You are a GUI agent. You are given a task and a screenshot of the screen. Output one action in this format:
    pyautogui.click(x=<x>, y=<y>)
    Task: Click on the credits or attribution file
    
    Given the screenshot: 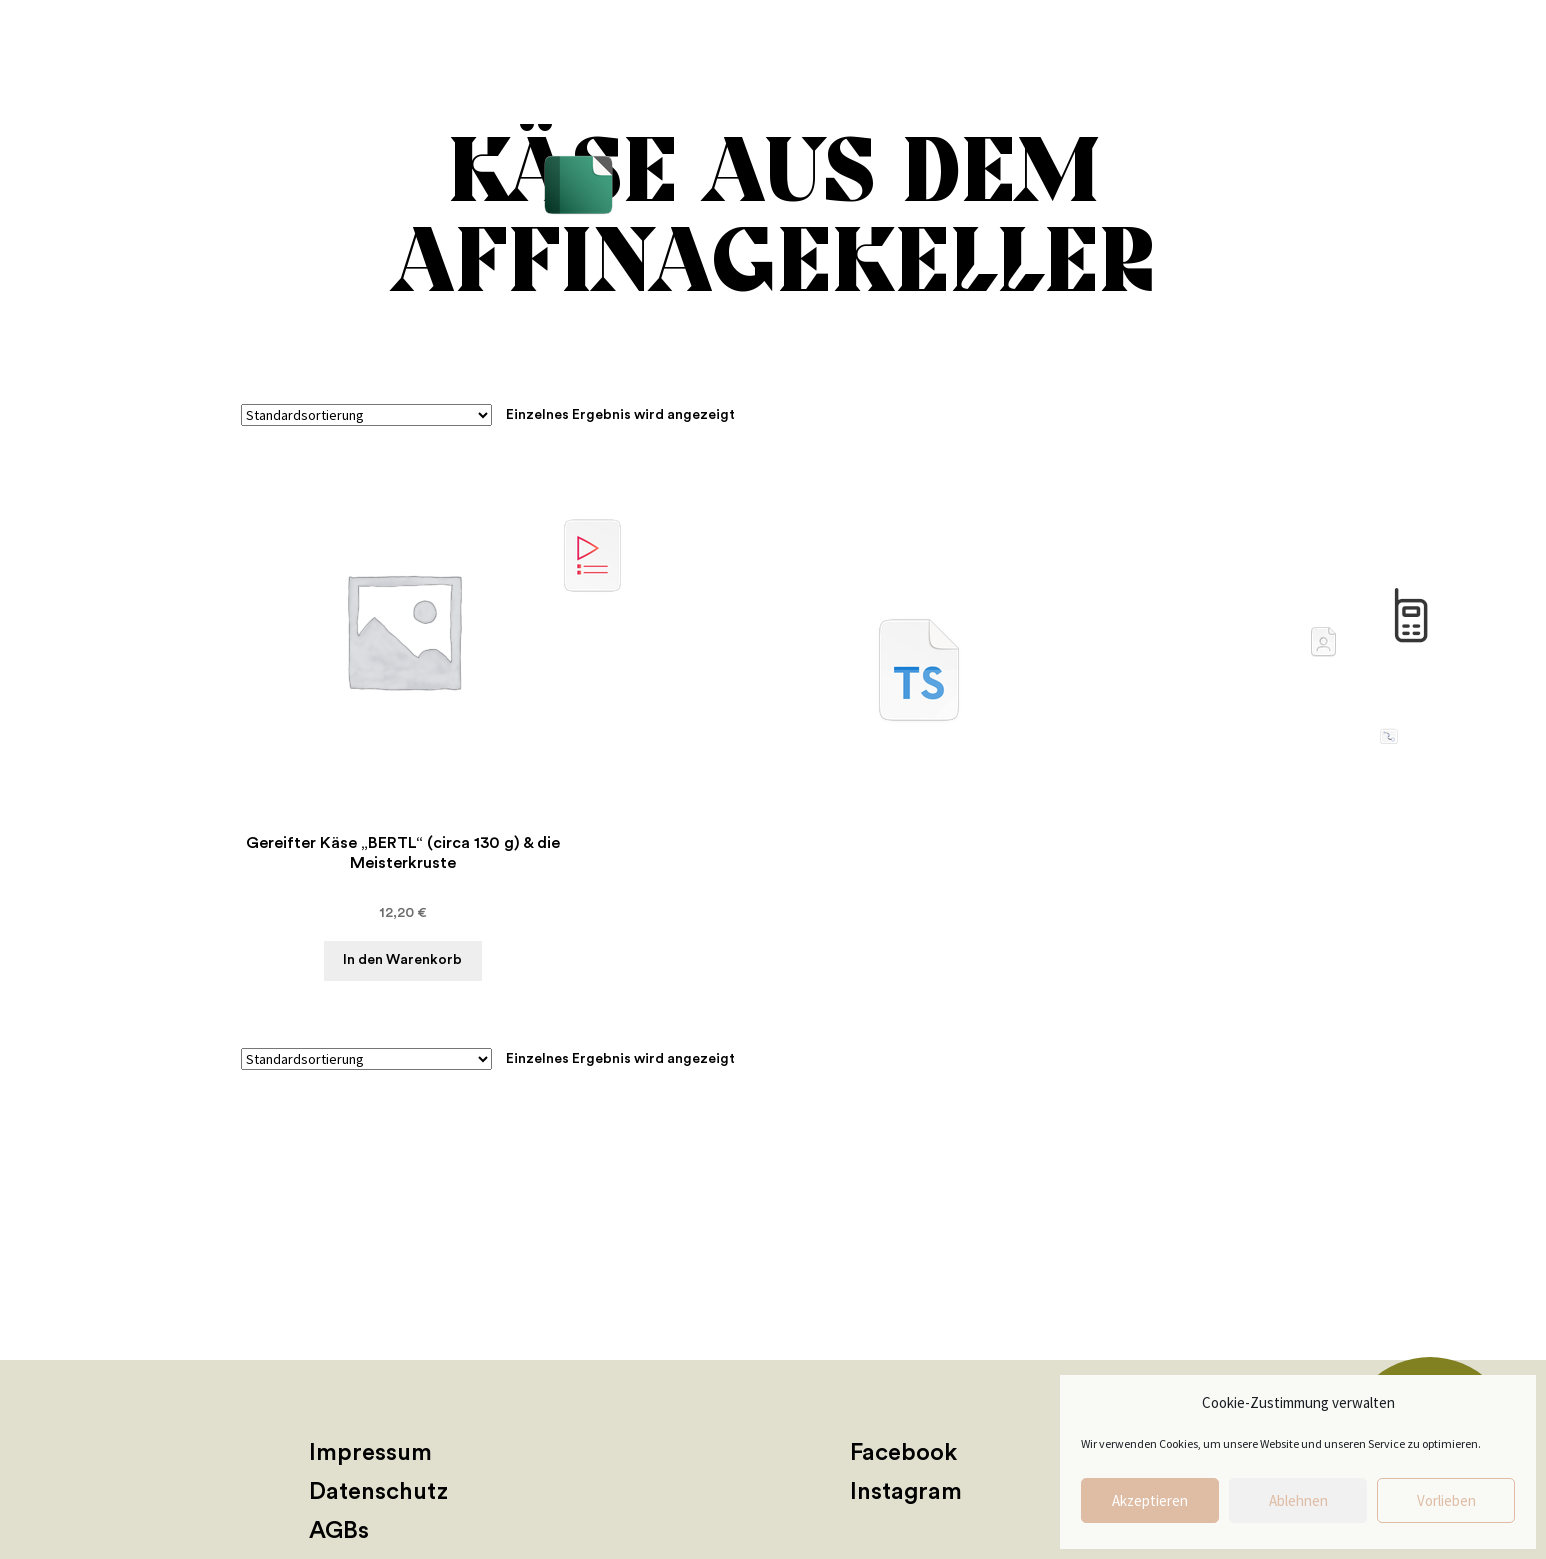 What is the action you would take?
    pyautogui.click(x=1323, y=641)
    